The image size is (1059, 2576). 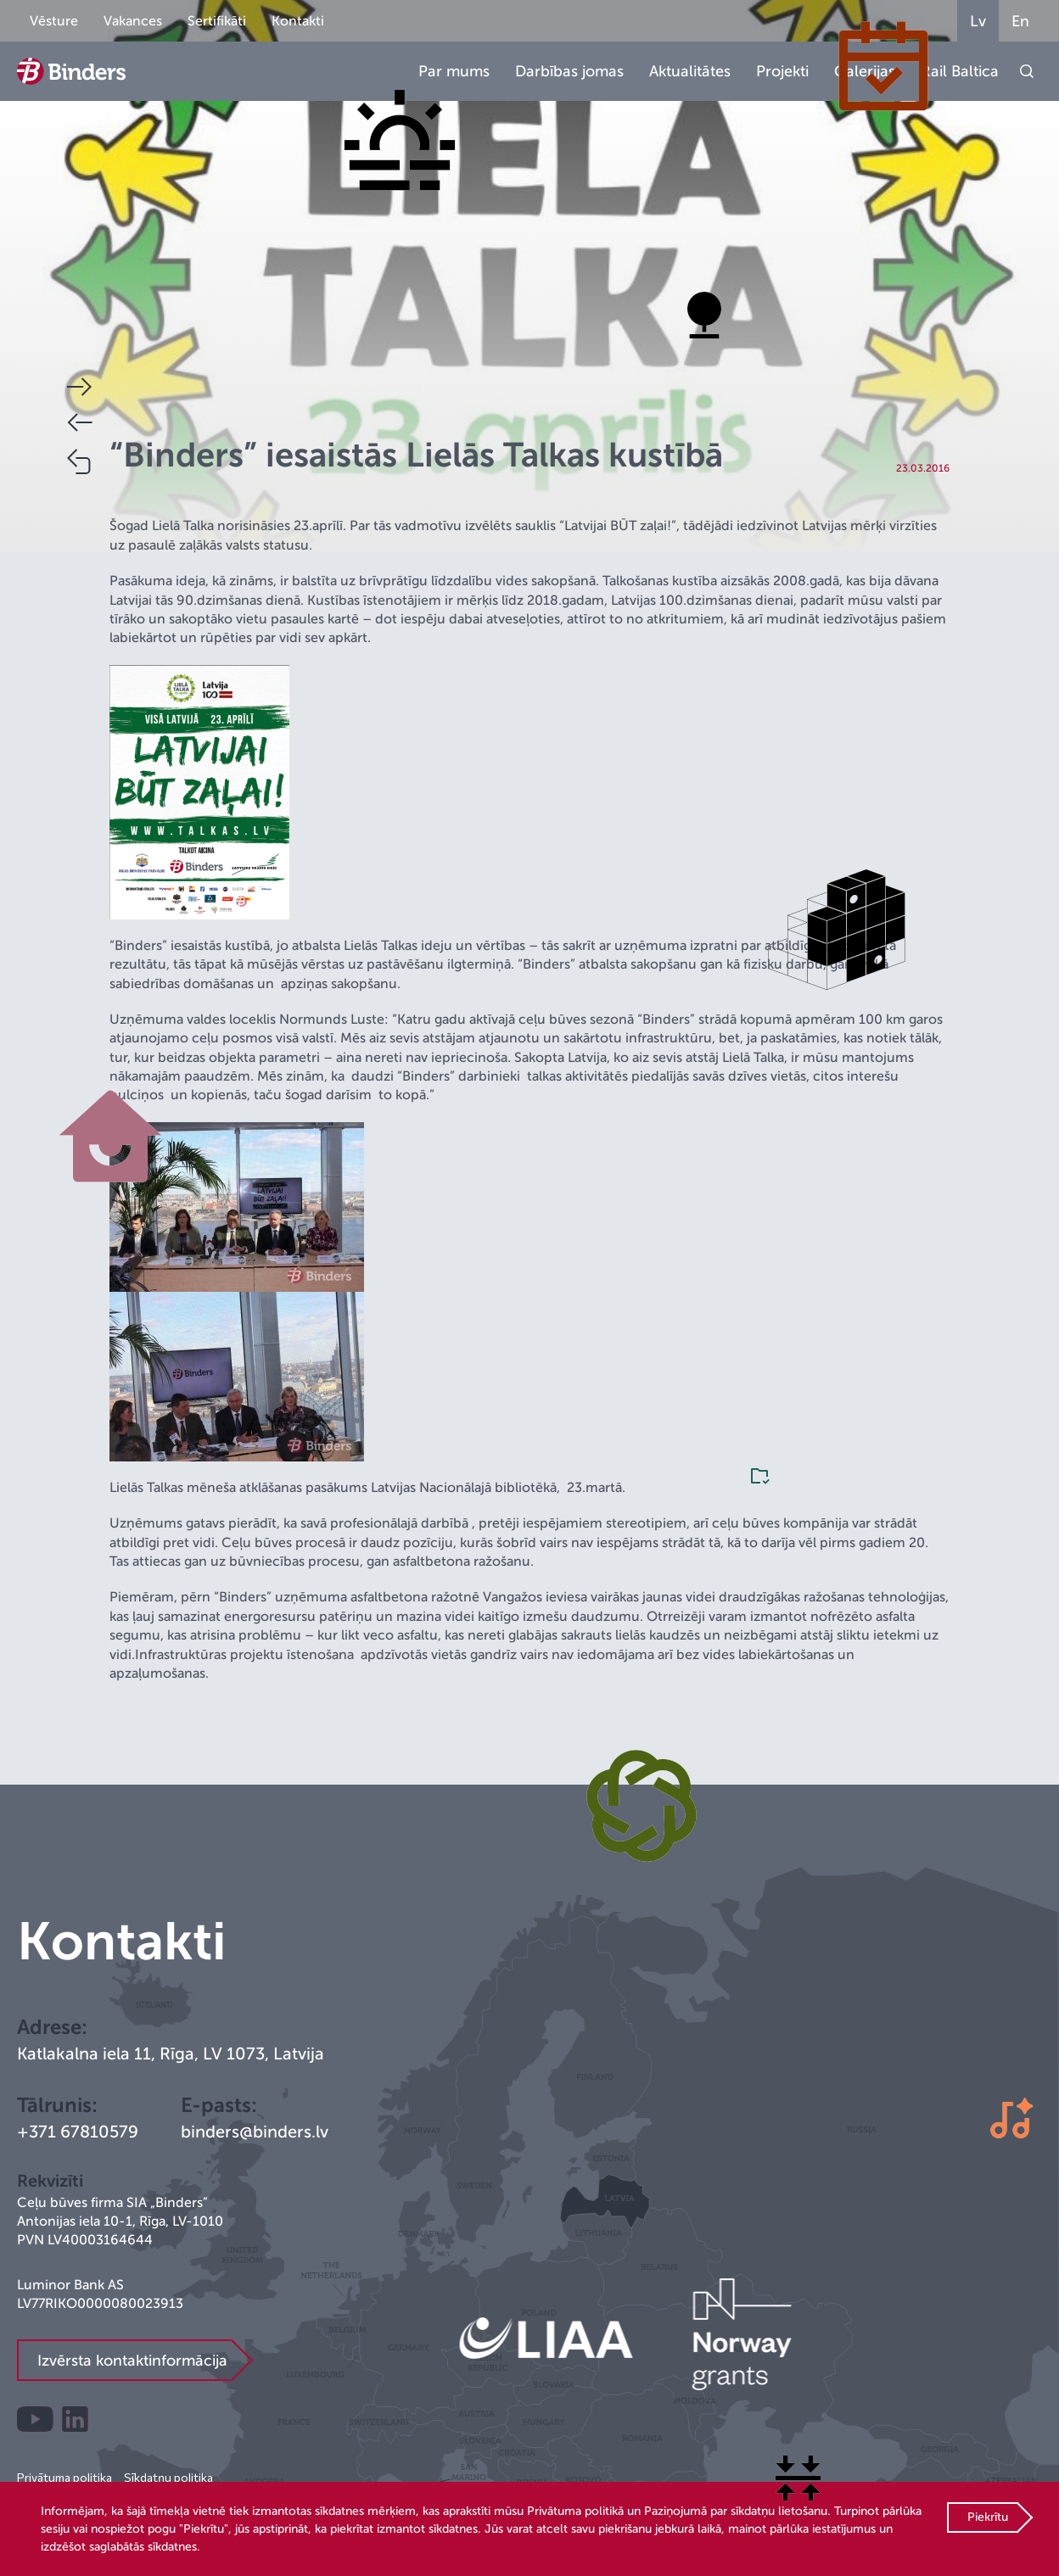 I want to click on confirm a scheduled event or appointment, so click(x=883, y=70).